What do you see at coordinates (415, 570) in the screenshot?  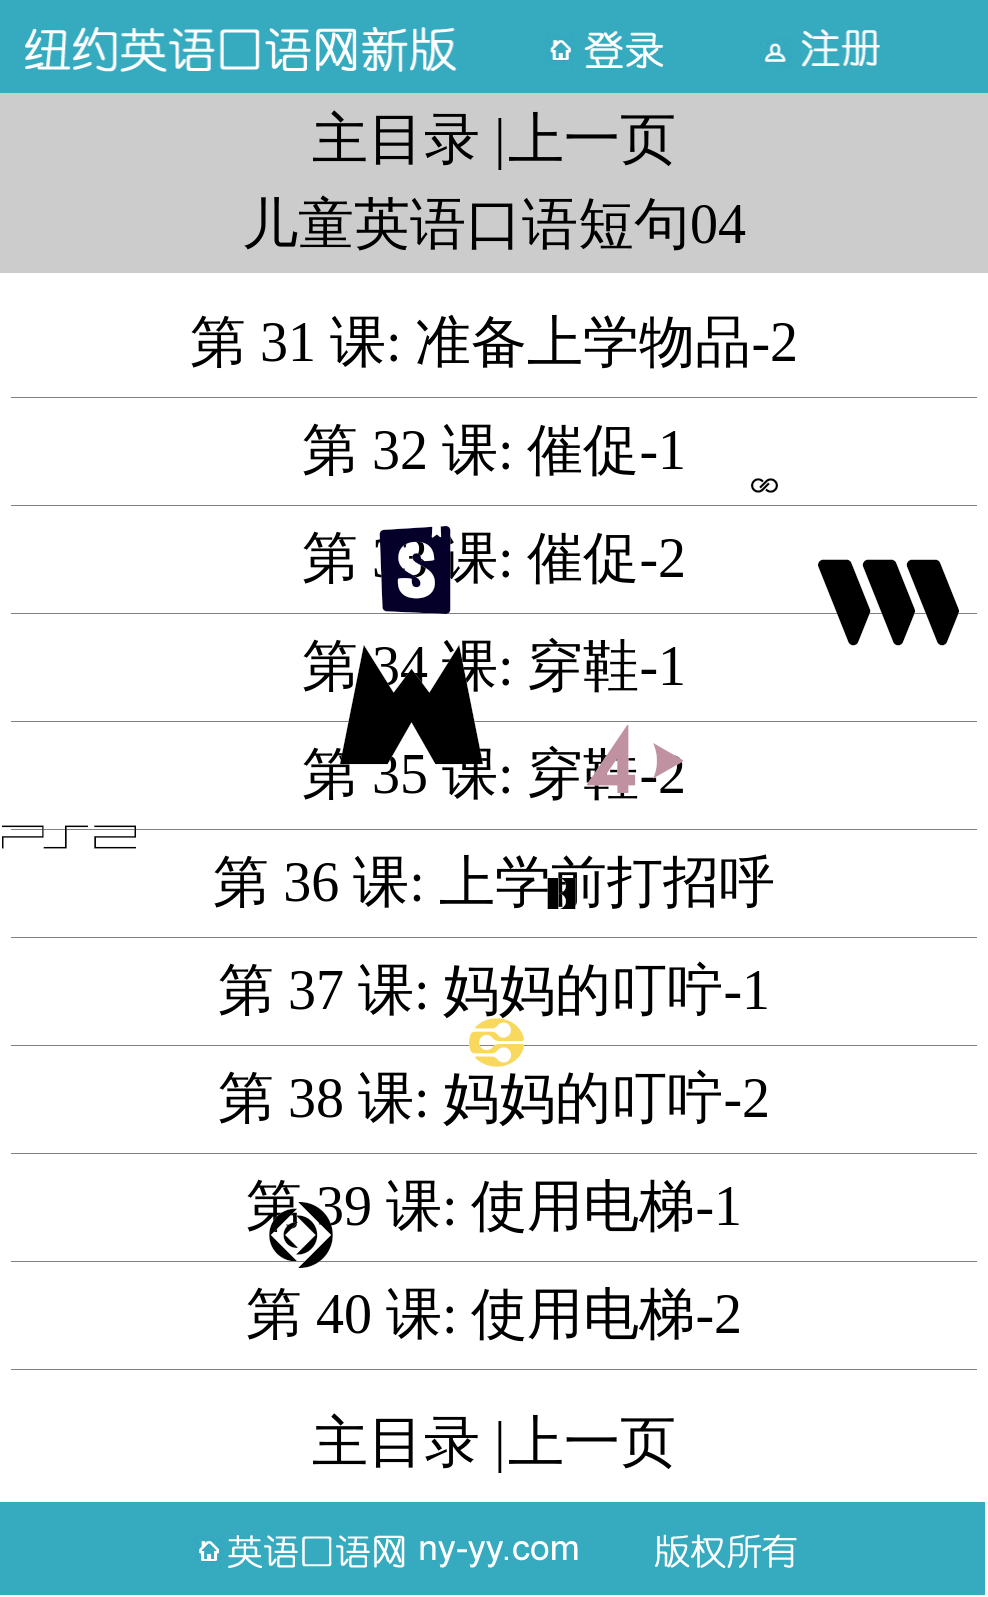 I see `open Storybook component library` at bounding box center [415, 570].